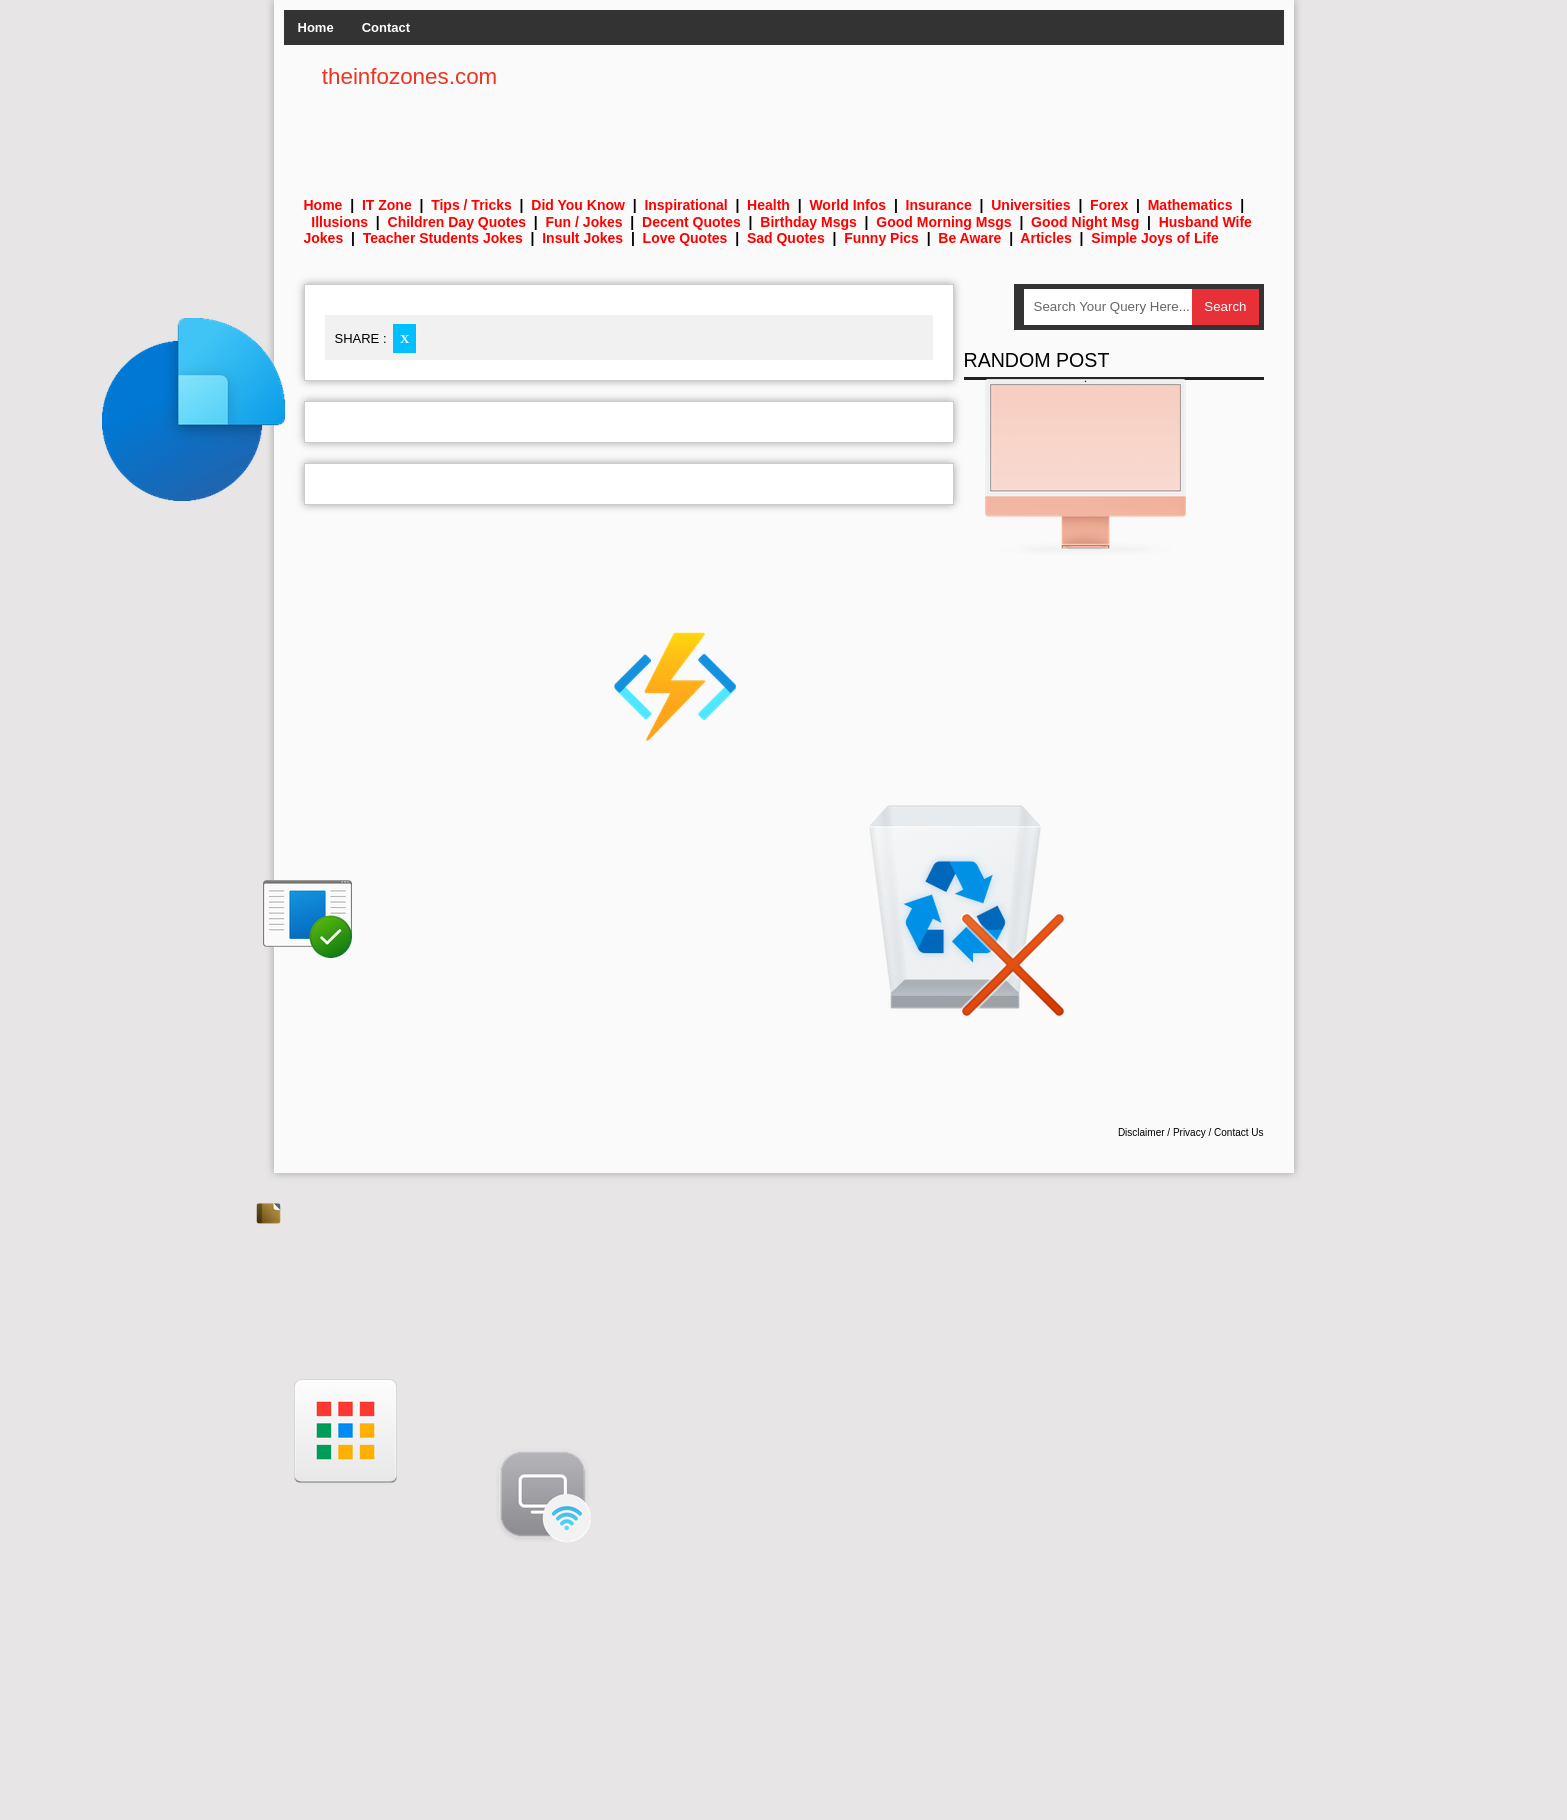 This screenshot has height=1820, width=1567. What do you see at coordinates (1085, 460) in the screenshot?
I see `represents an iMac device in system settings` at bounding box center [1085, 460].